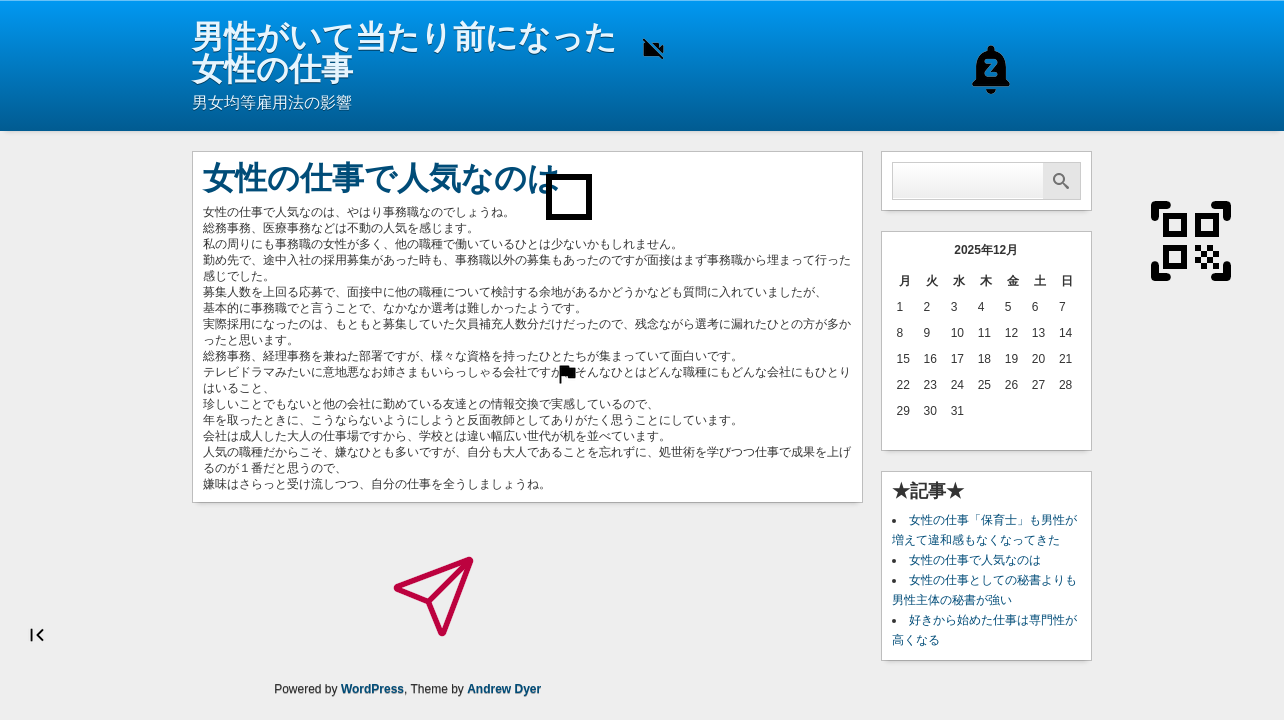  What do you see at coordinates (653, 49) in the screenshot?
I see `camera is currently disabled or off` at bounding box center [653, 49].